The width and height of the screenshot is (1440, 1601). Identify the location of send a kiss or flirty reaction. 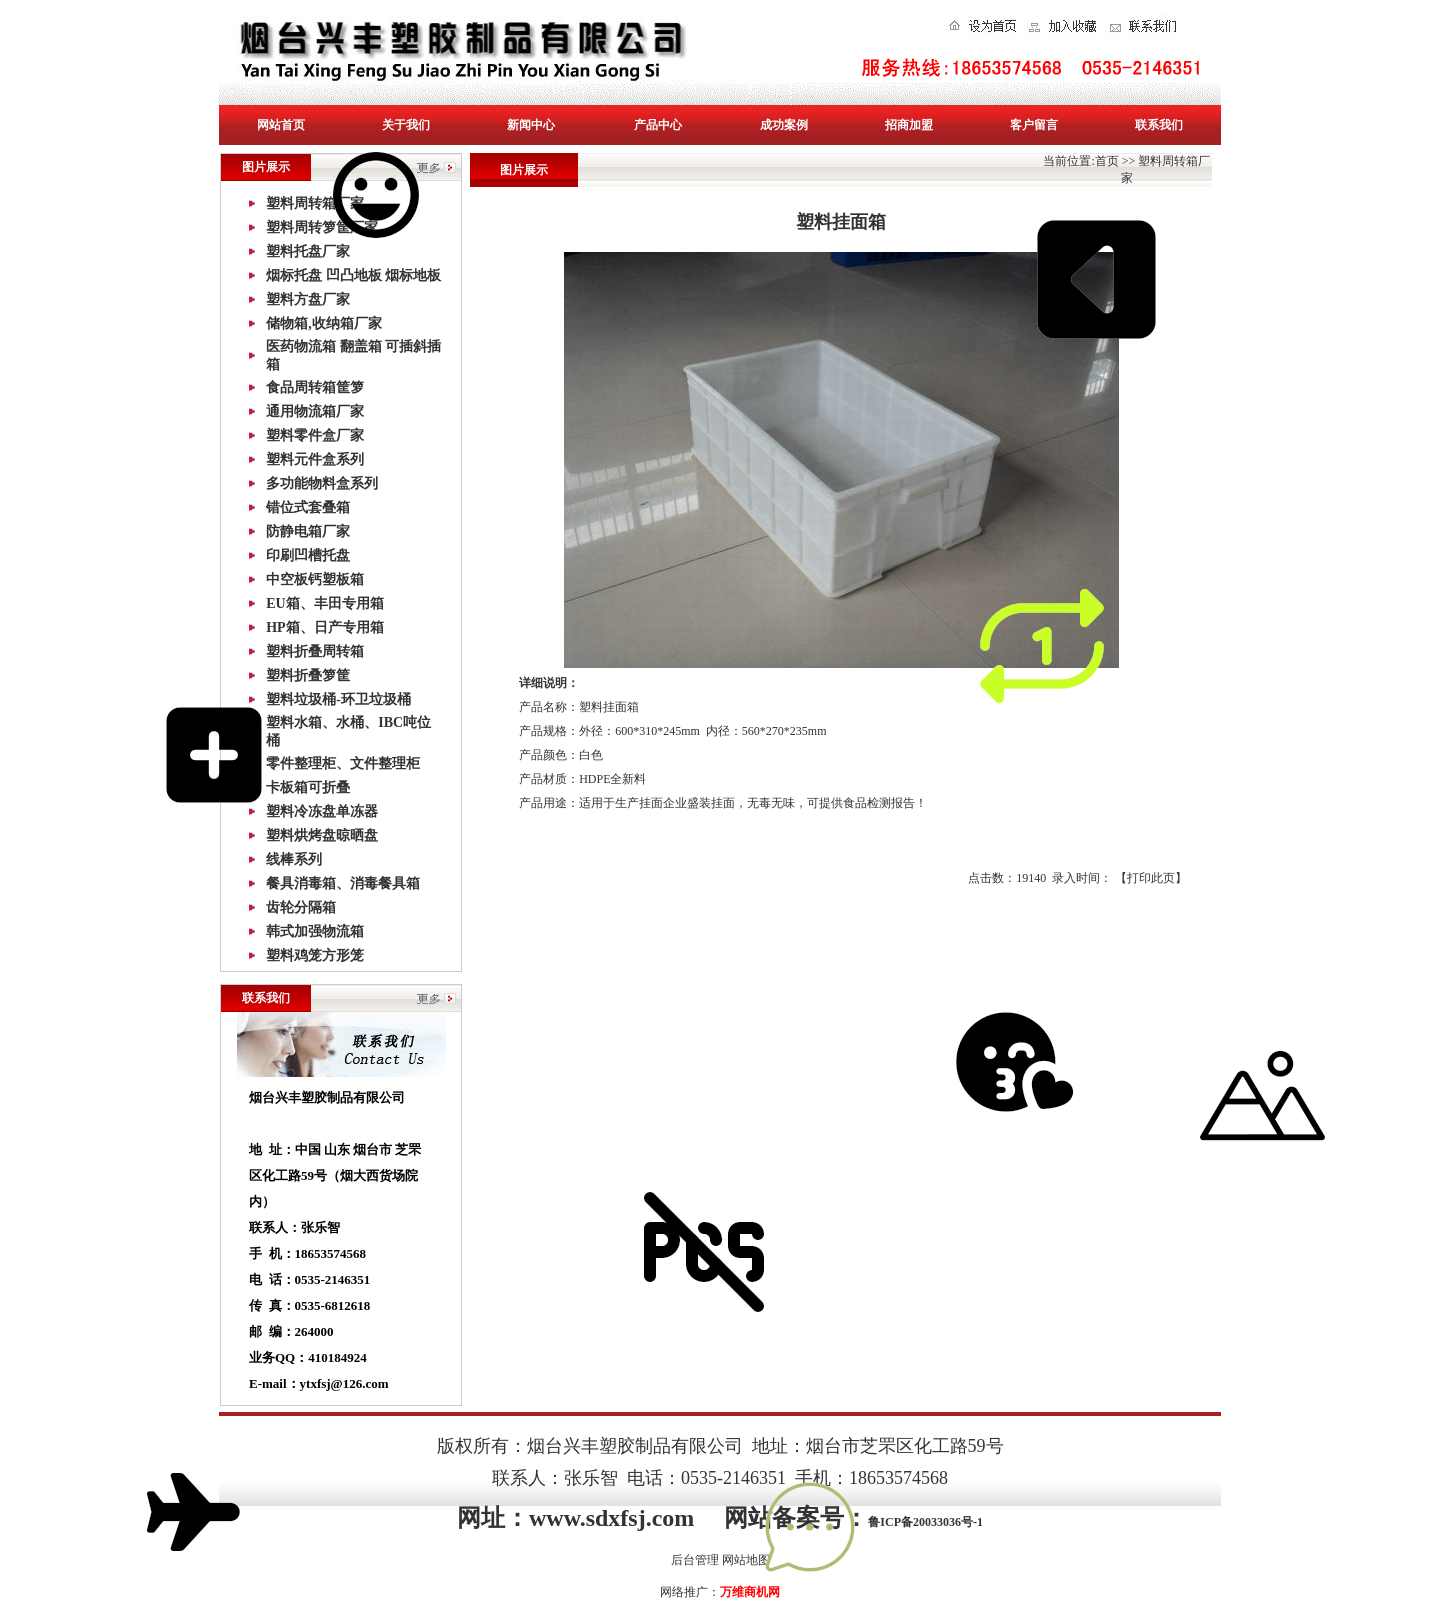
(1012, 1062).